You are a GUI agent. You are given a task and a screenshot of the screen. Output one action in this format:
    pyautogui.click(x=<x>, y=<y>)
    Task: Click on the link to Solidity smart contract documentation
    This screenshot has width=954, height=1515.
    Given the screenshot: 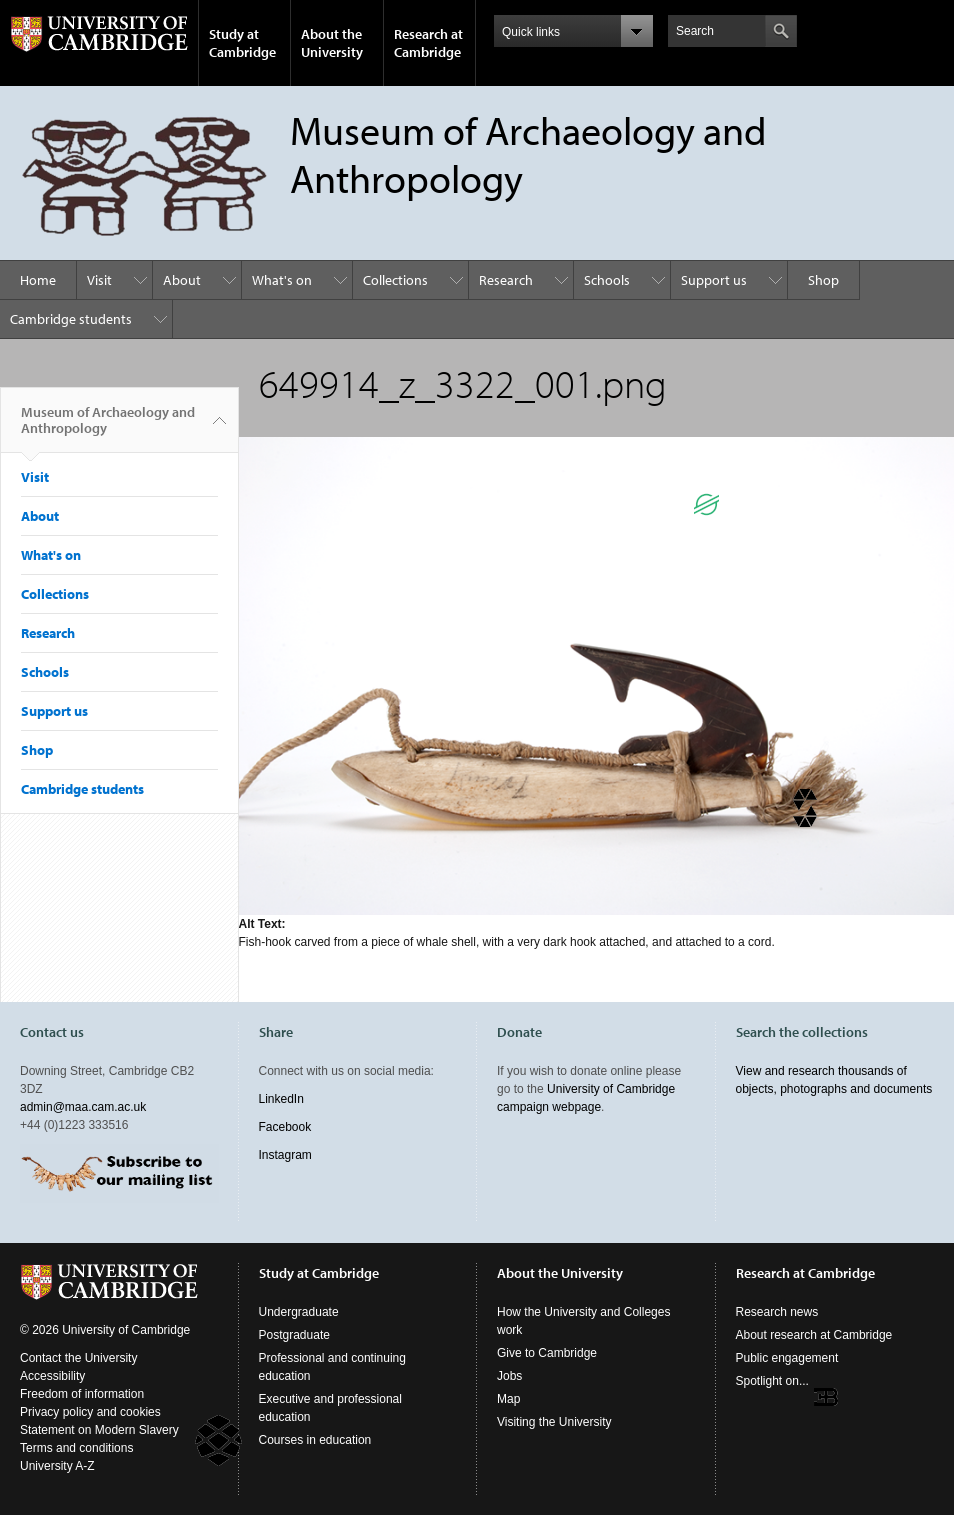 What is the action you would take?
    pyautogui.click(x=805, y=808)
    